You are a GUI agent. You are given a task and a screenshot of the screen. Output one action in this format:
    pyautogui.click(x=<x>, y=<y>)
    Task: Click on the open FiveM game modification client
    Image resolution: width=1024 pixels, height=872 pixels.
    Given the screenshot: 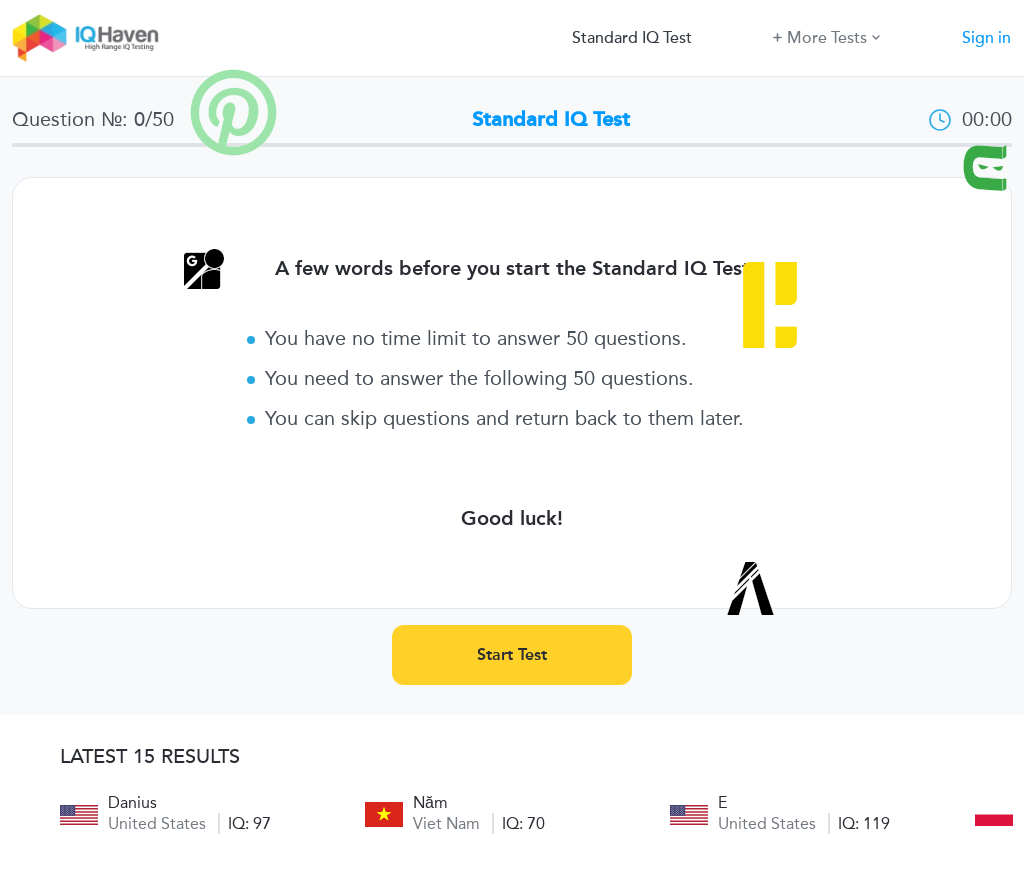 What is the action you would take?
    pyautogui.click(x=750, y=588)
    